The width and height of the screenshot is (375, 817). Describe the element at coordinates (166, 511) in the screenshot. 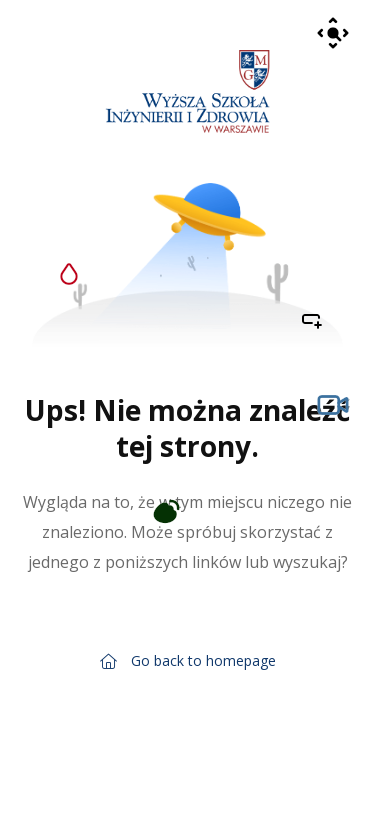

I see `open weibo app` at that location.